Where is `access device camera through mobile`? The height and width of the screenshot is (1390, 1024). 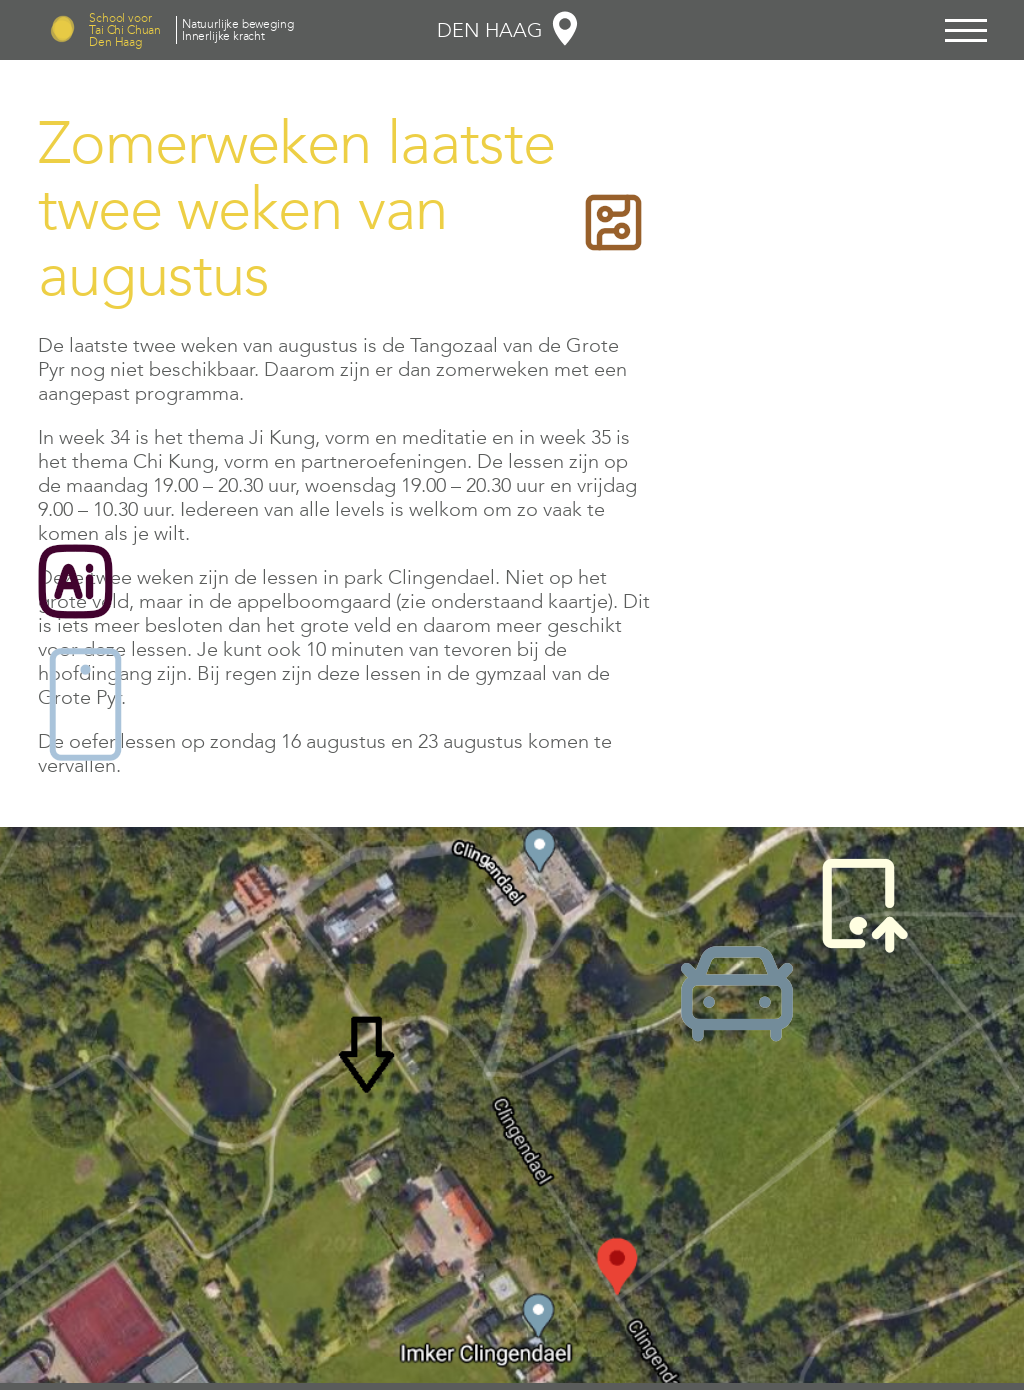 access device camera through mobile is located at coordinates (85, 704).